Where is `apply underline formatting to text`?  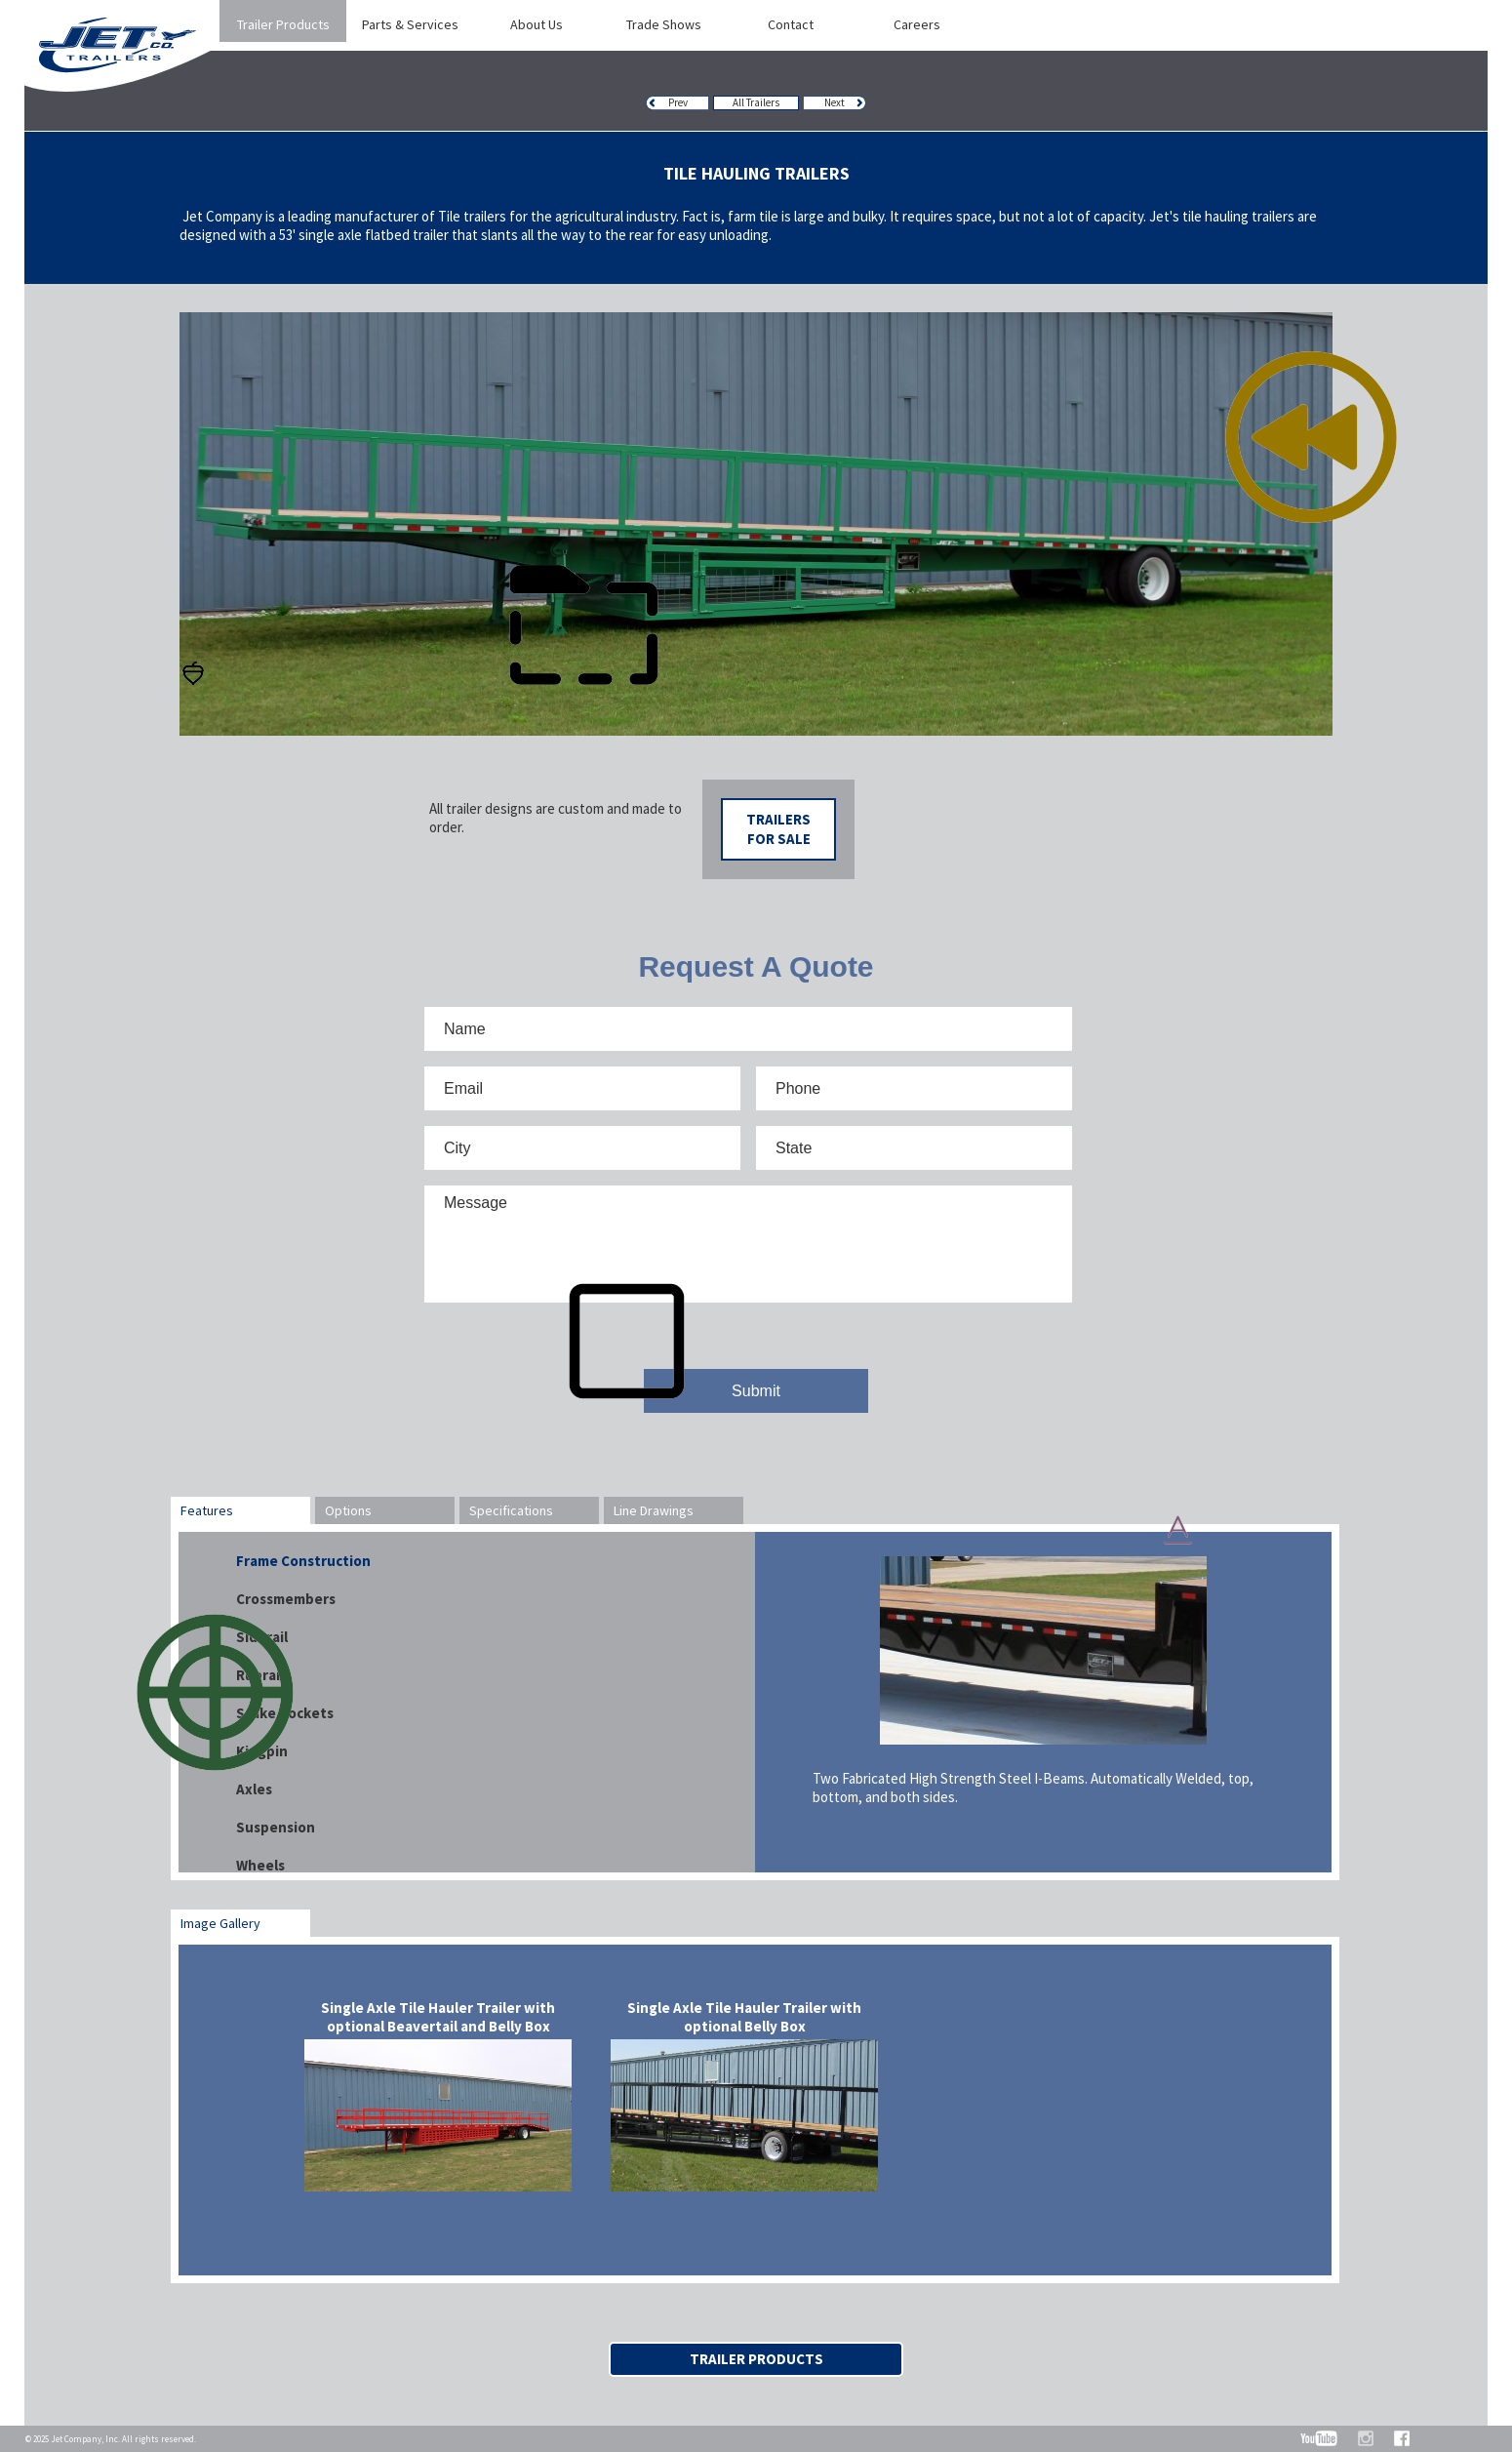
apply underline formatting to text is located at coordinates (1177, 1530).